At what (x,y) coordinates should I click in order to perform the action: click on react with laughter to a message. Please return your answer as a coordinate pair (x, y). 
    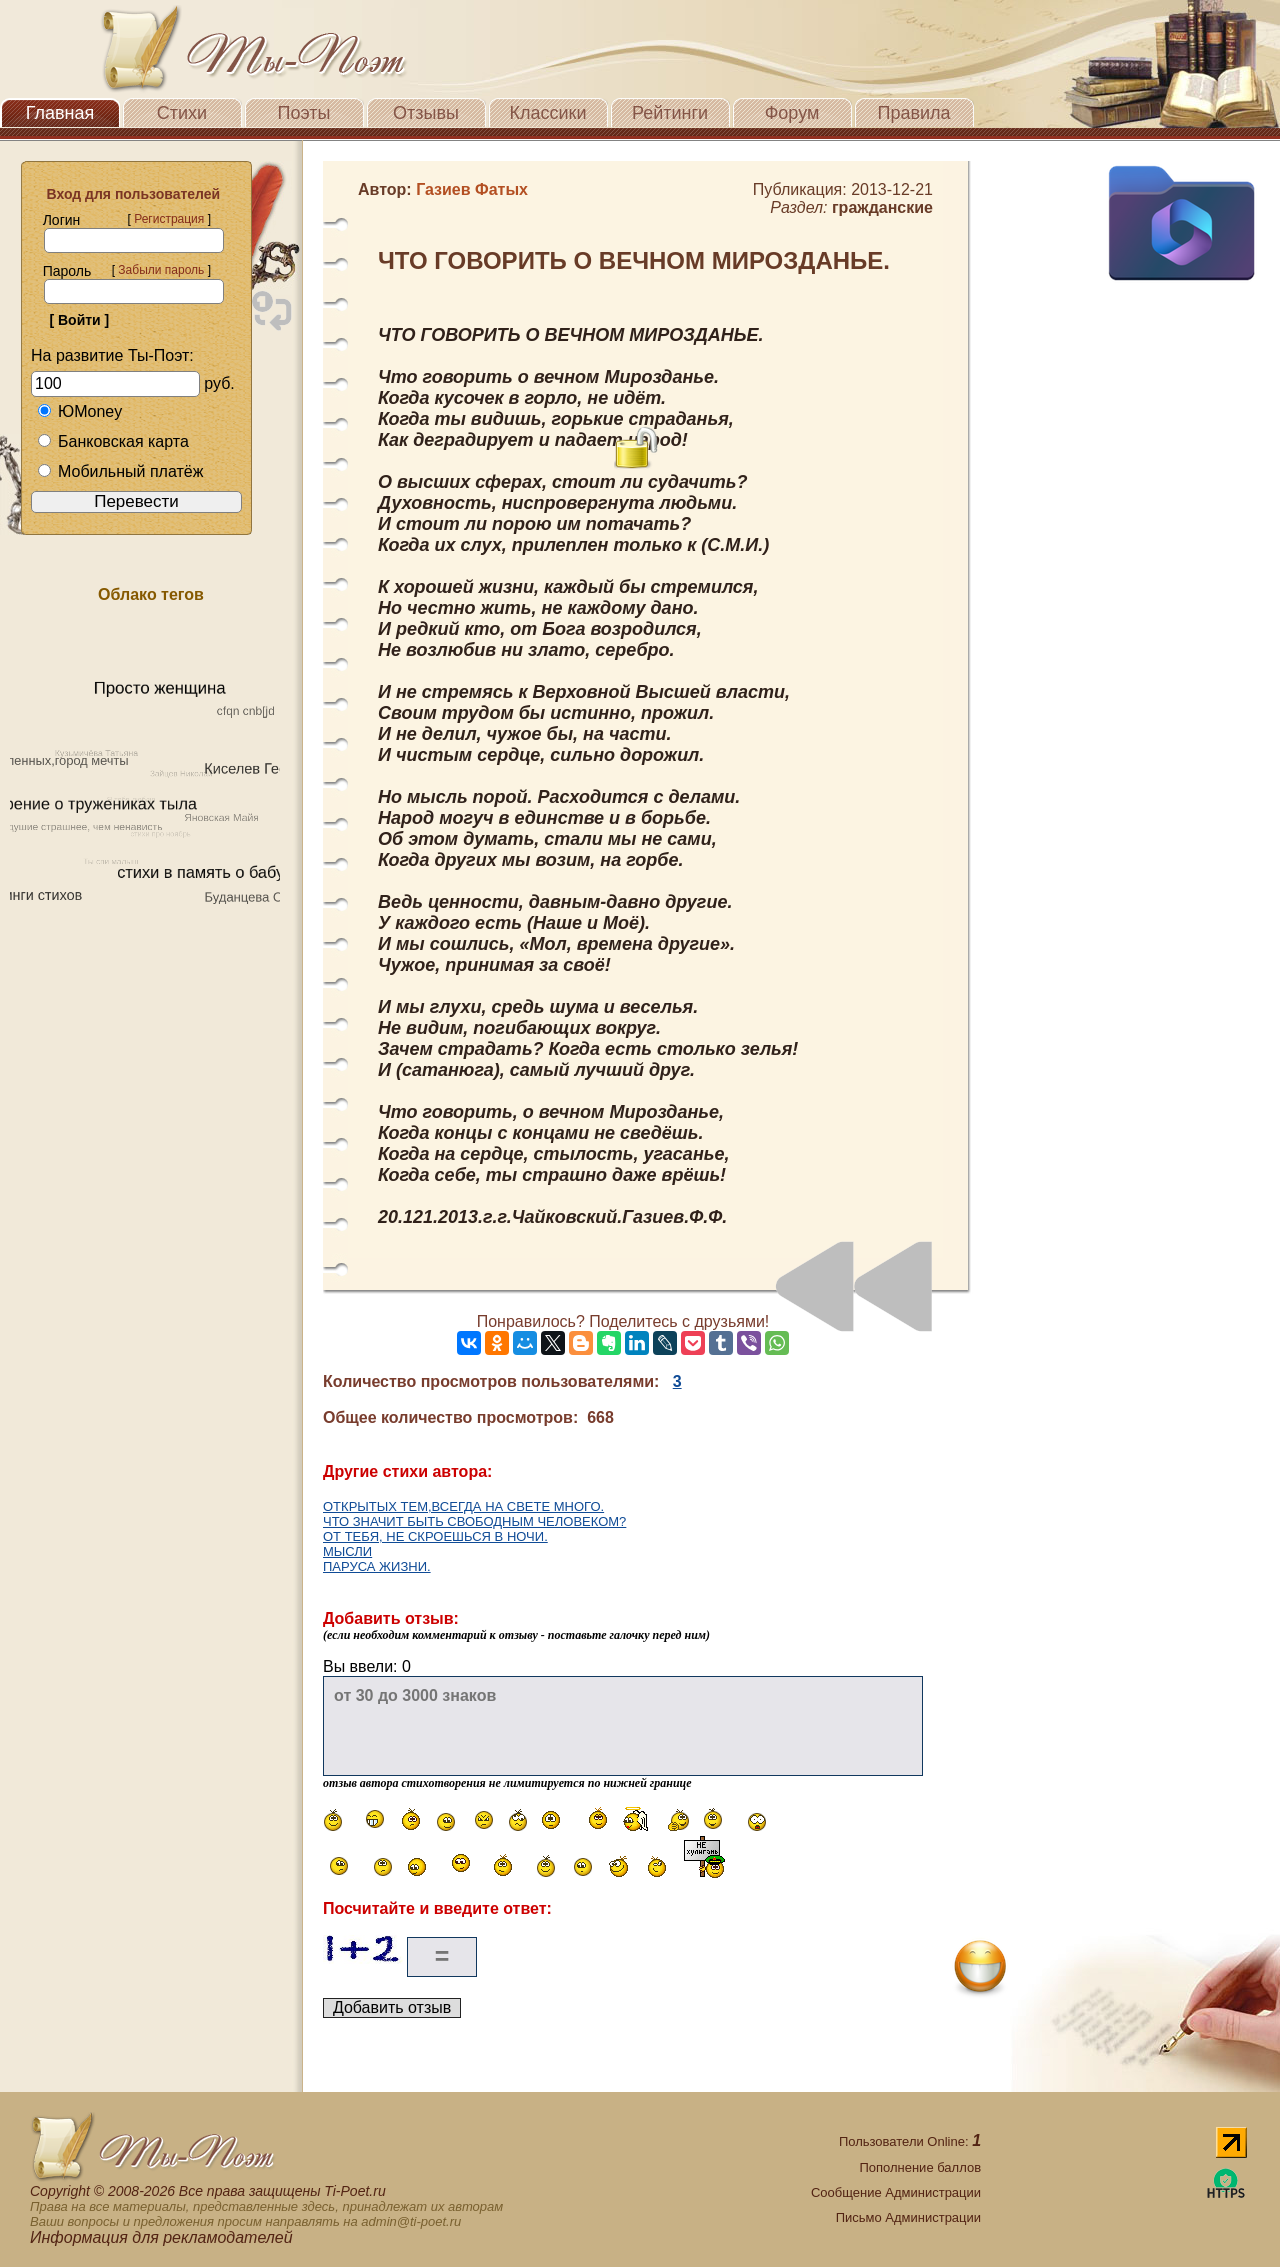
    Looking at the image, I should click on (980, 1968).